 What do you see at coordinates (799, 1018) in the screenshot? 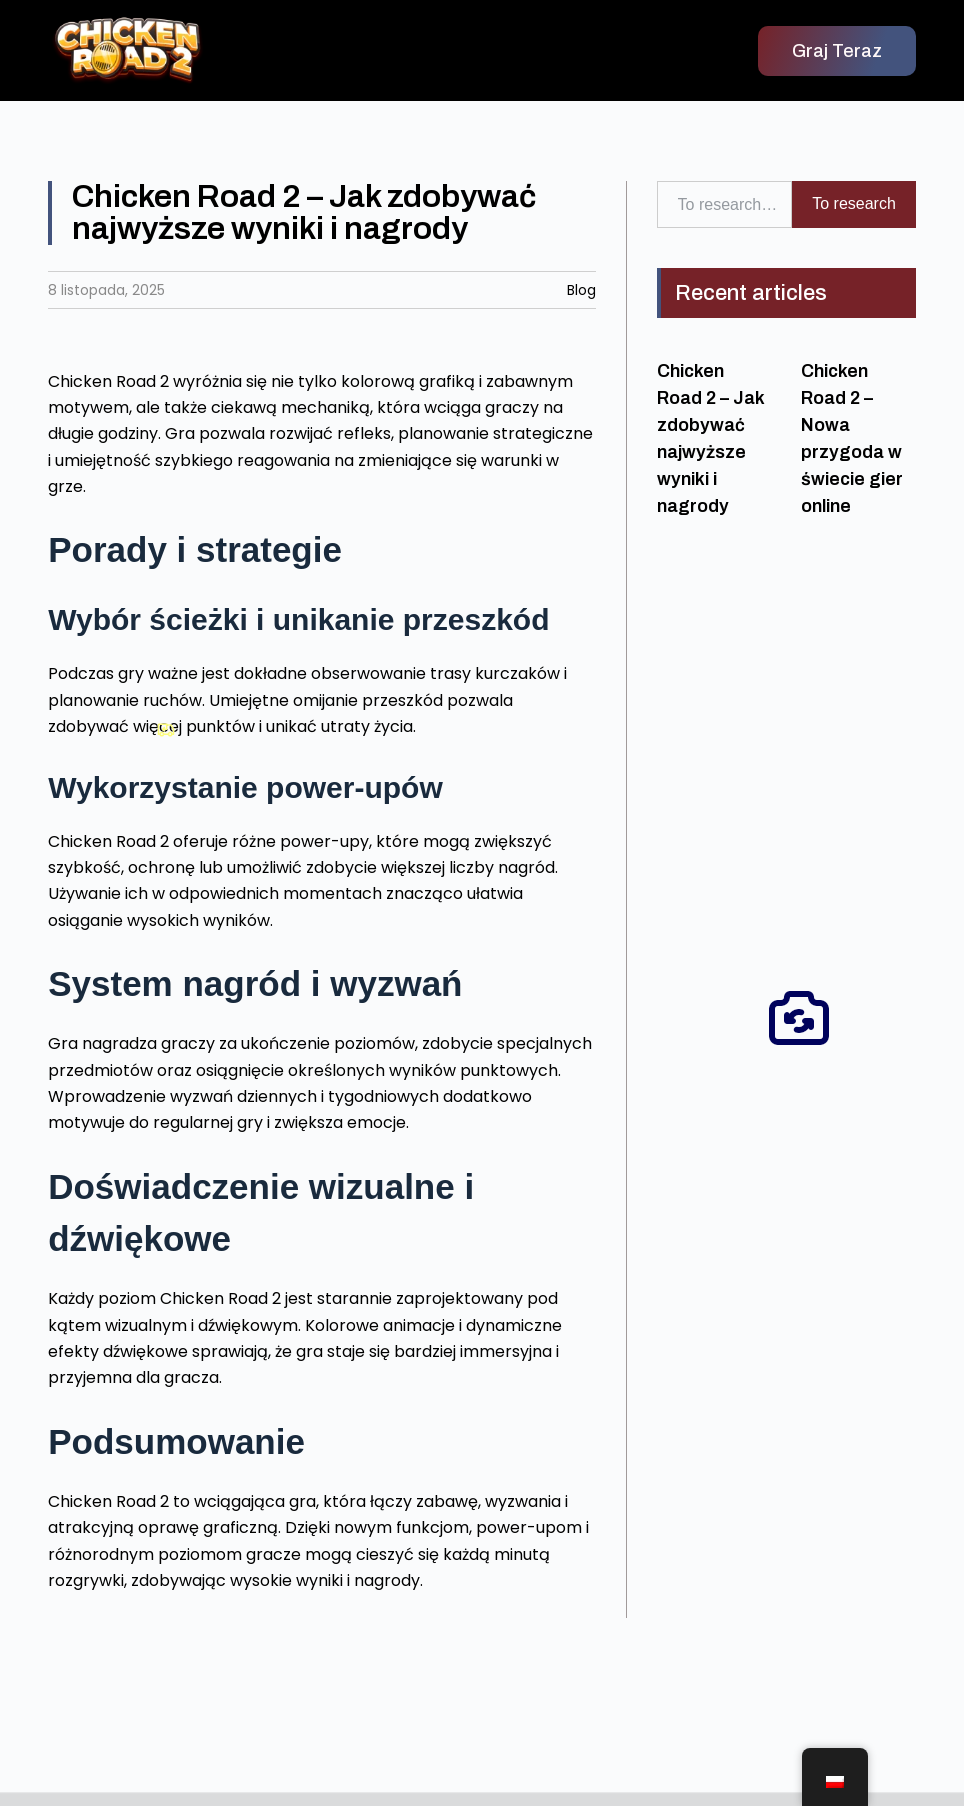
I see `switch between front and rear camera` at bounding box center [799, 1018].